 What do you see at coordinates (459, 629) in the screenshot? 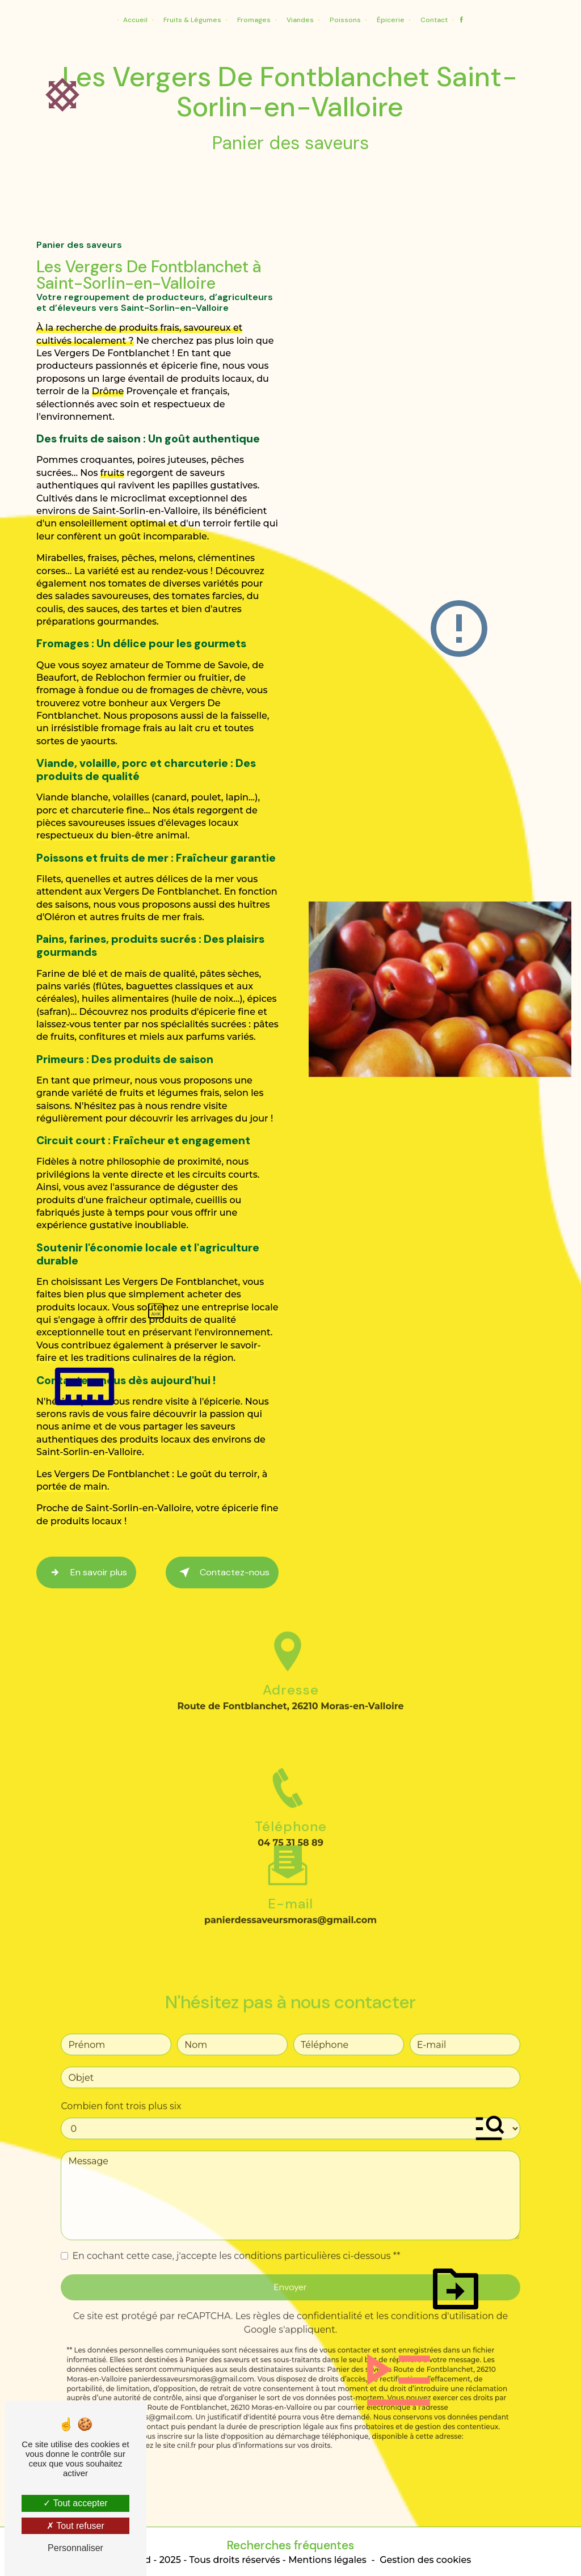
I see `indicates a warning or error state` at bounding box center [459, 629].